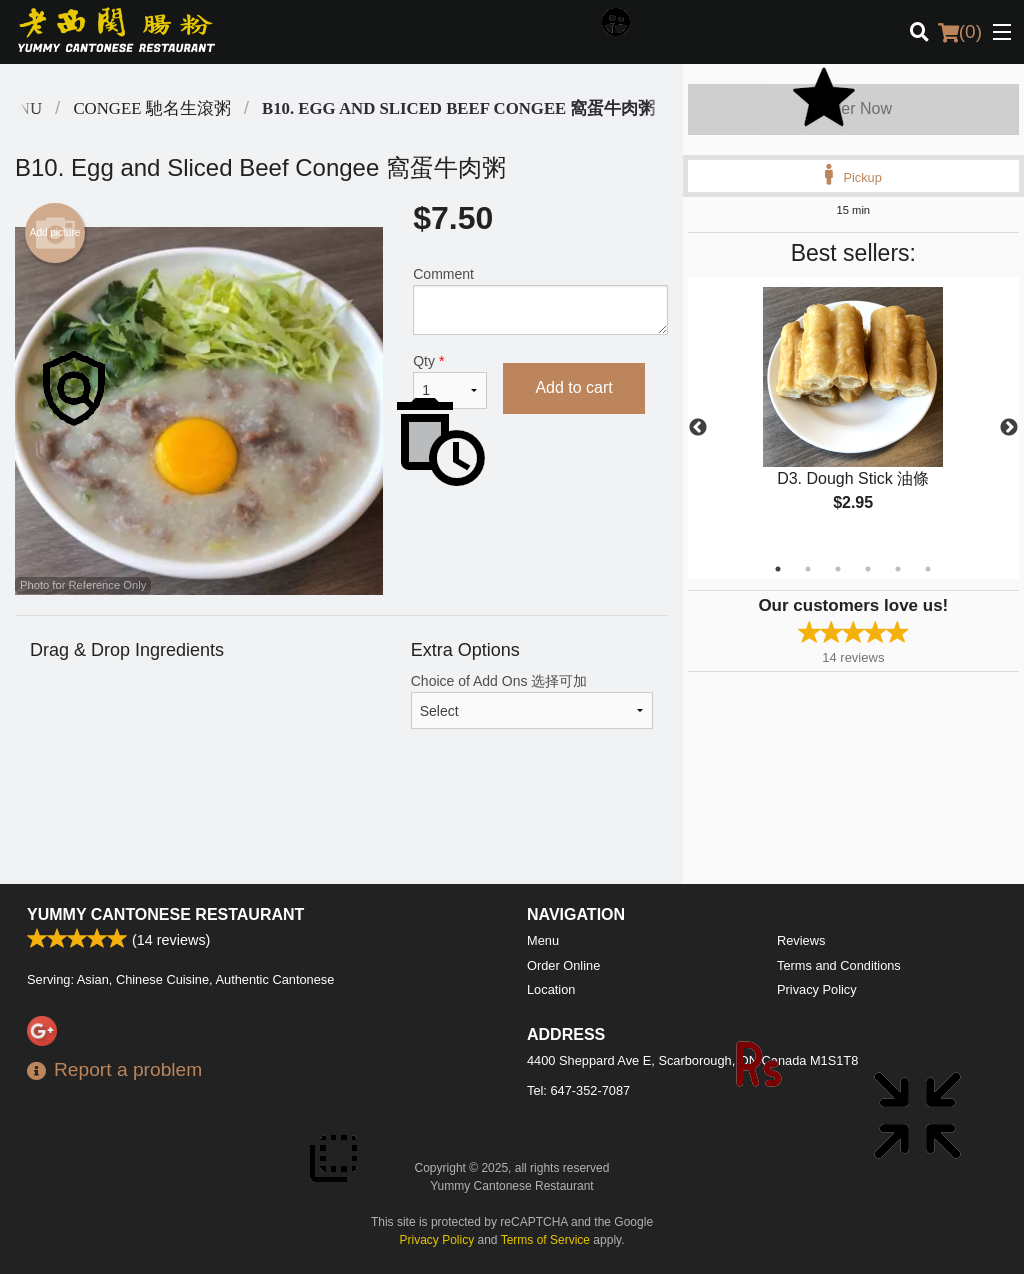  I want to click on indicates Indian rupee currency, so click(759, 1064).